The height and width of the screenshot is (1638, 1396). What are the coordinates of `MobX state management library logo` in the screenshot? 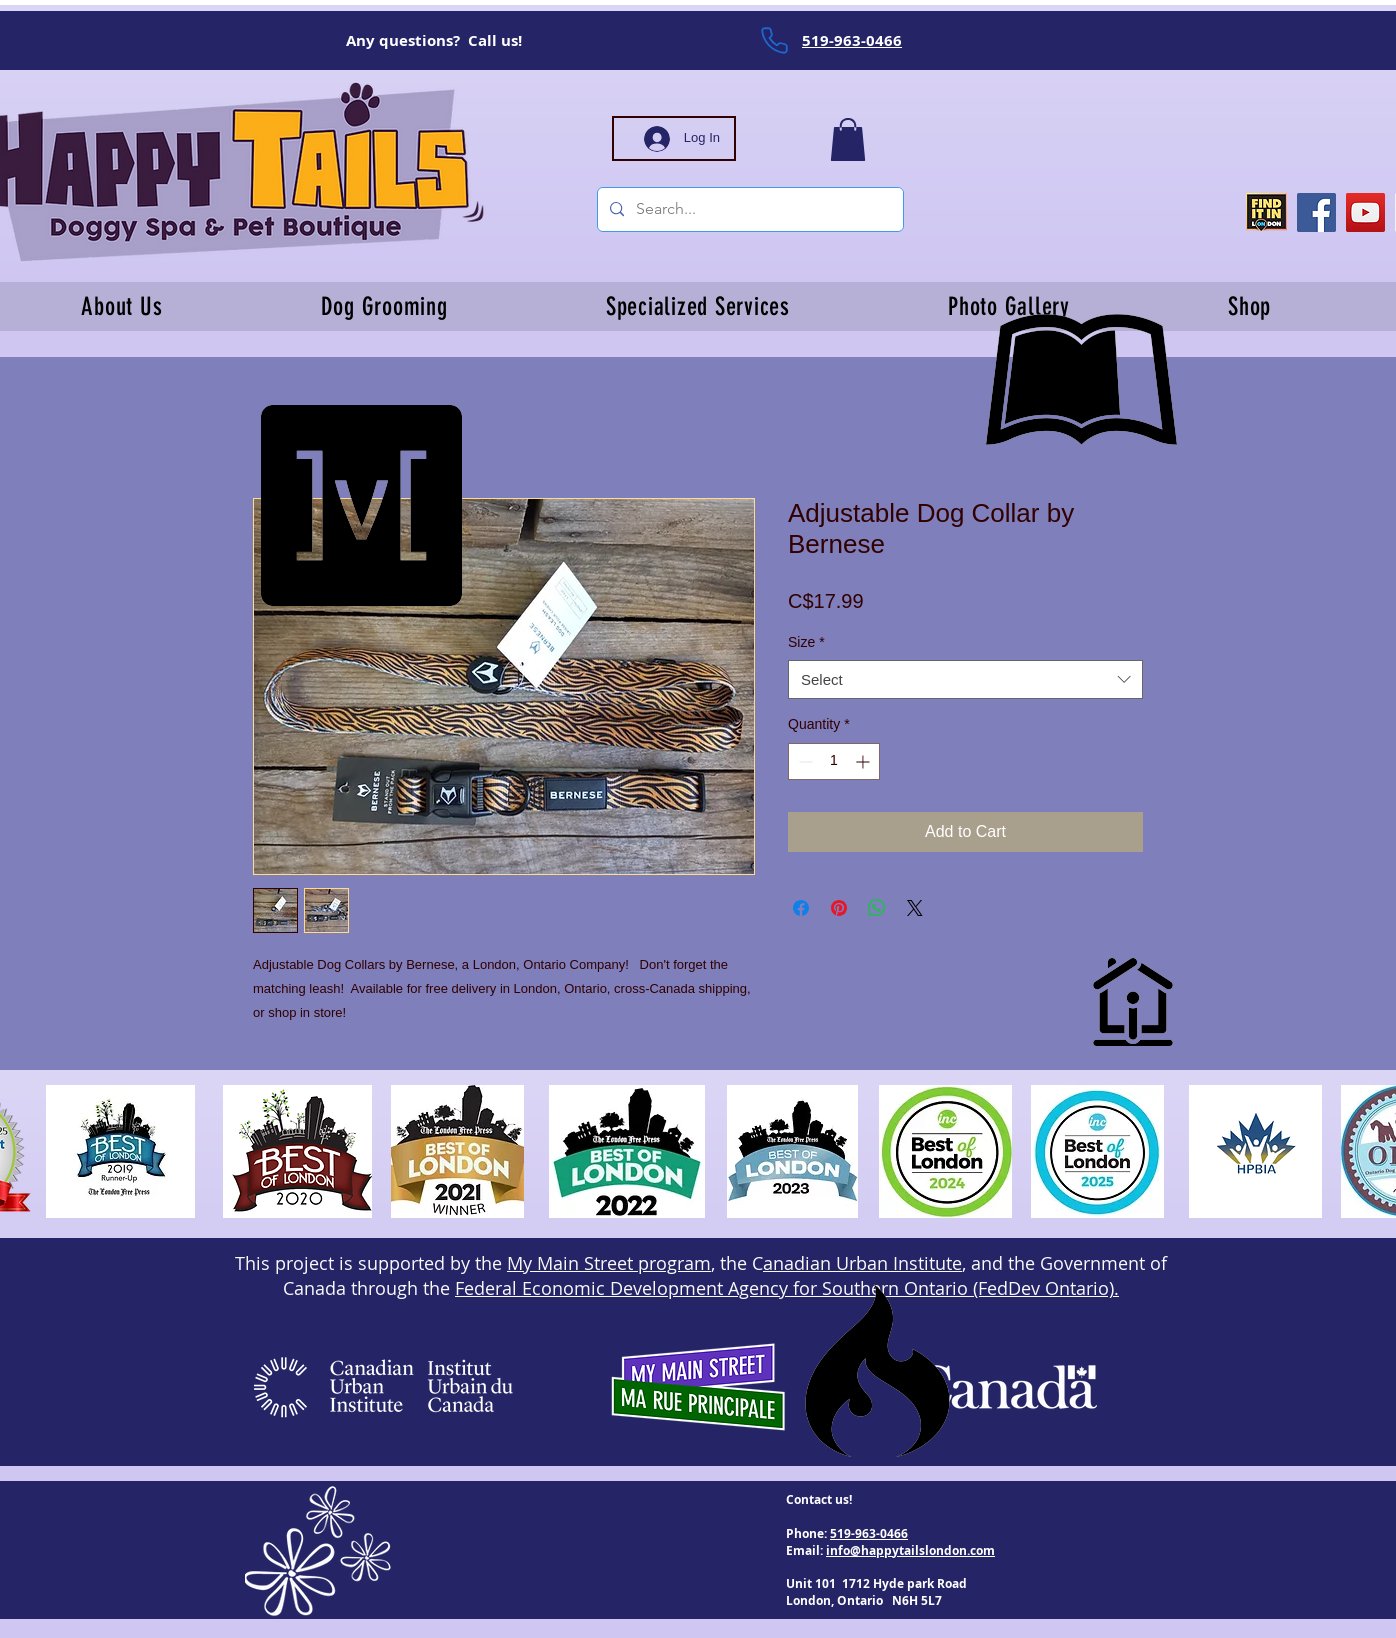 It's located at (361, 505).